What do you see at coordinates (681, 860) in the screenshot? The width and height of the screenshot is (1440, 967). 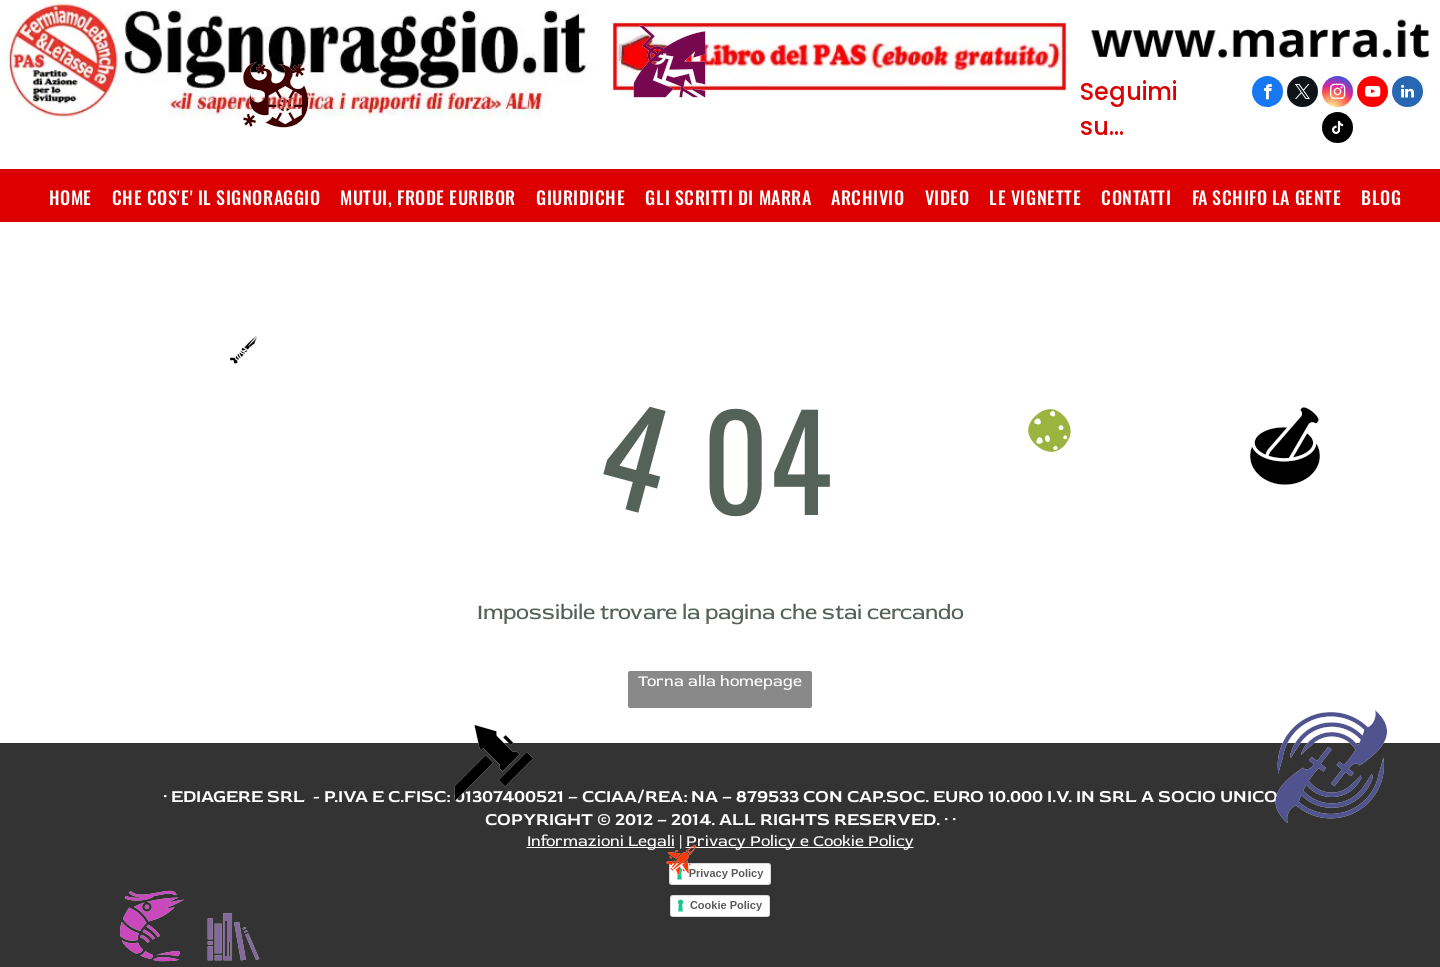 I see `military or combat game mode` at bounding box center [681, 860].